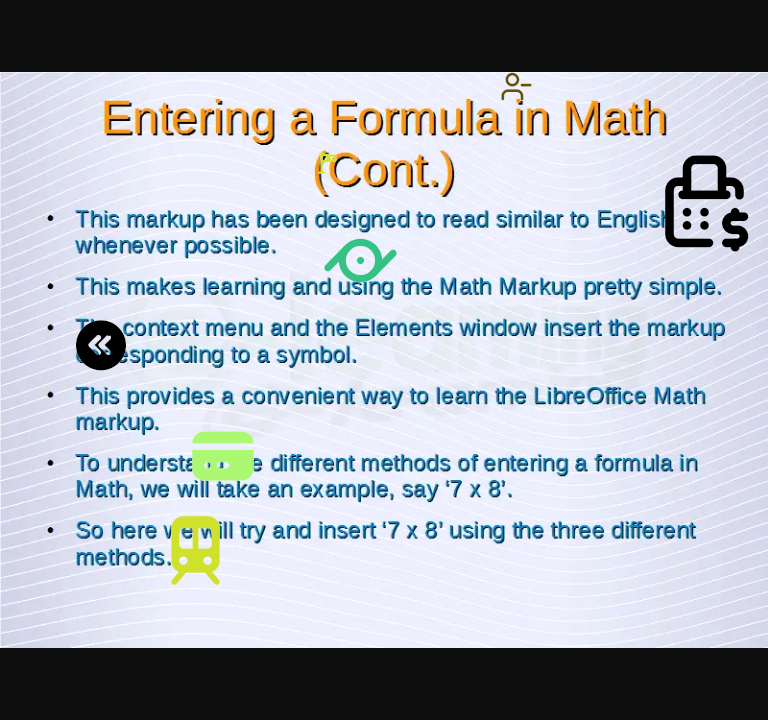 The height and width of the screenshot is (720, 768). What do you see at coordinates (704, 203) in the screenshot?
I see `open point of sale system` at bounding box center [704, 203].